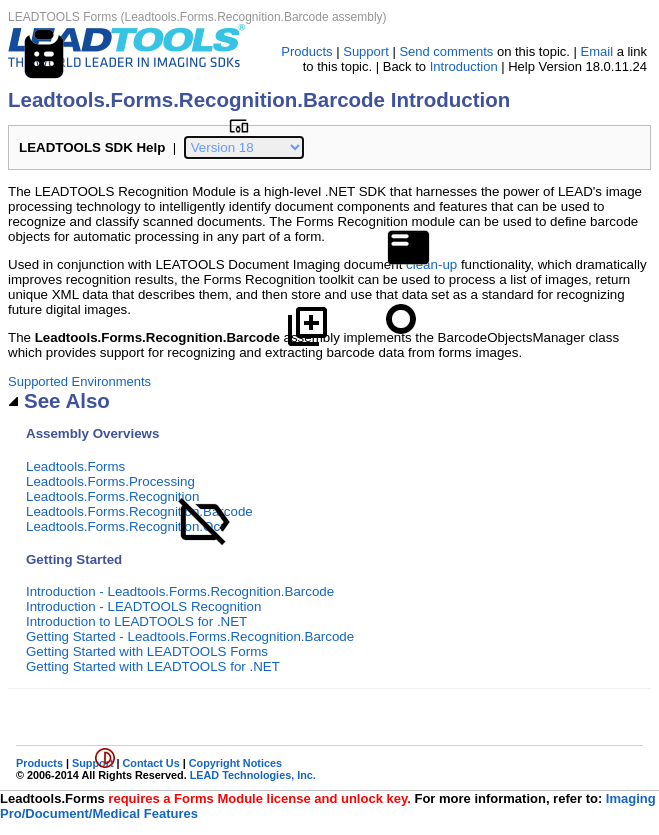  Describe the element at coordinates (204, 522) in the screenshot. I see `remove a label or tag from an item` at that location.